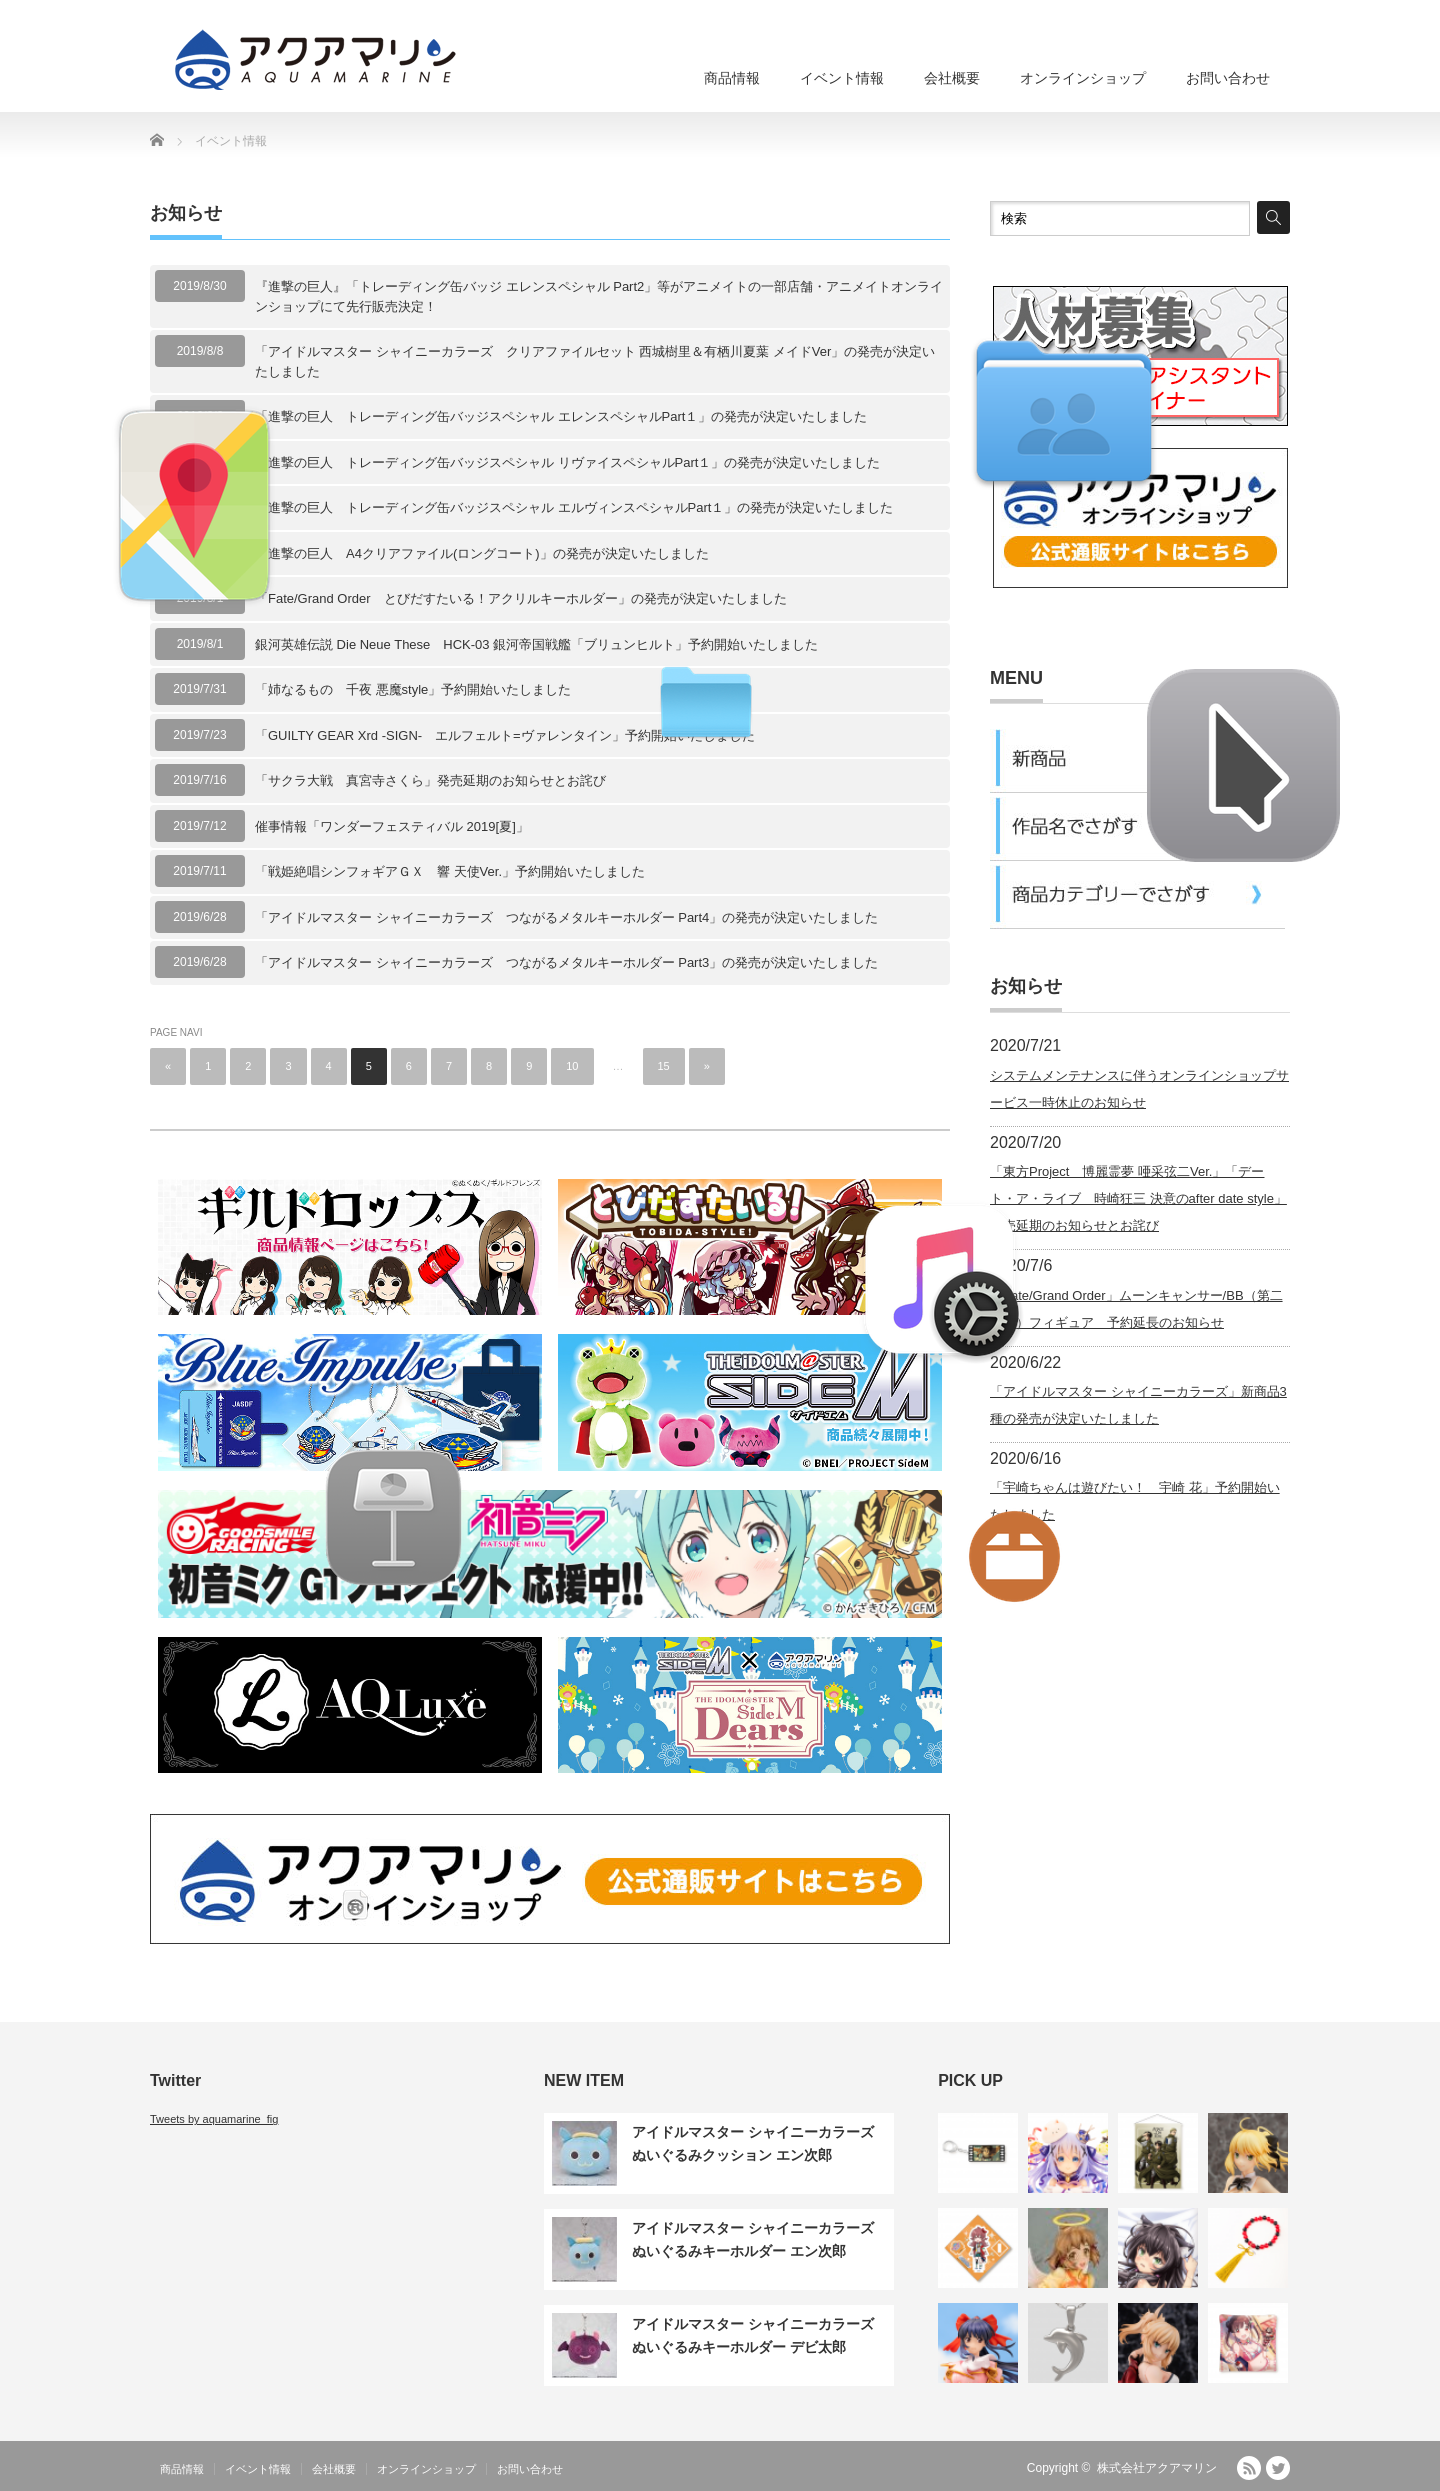 The image size is (1440, 2491). Describe the element at coordinates (939, 1279) in the screenshot. I see `open audio or music playback settings` at that location.